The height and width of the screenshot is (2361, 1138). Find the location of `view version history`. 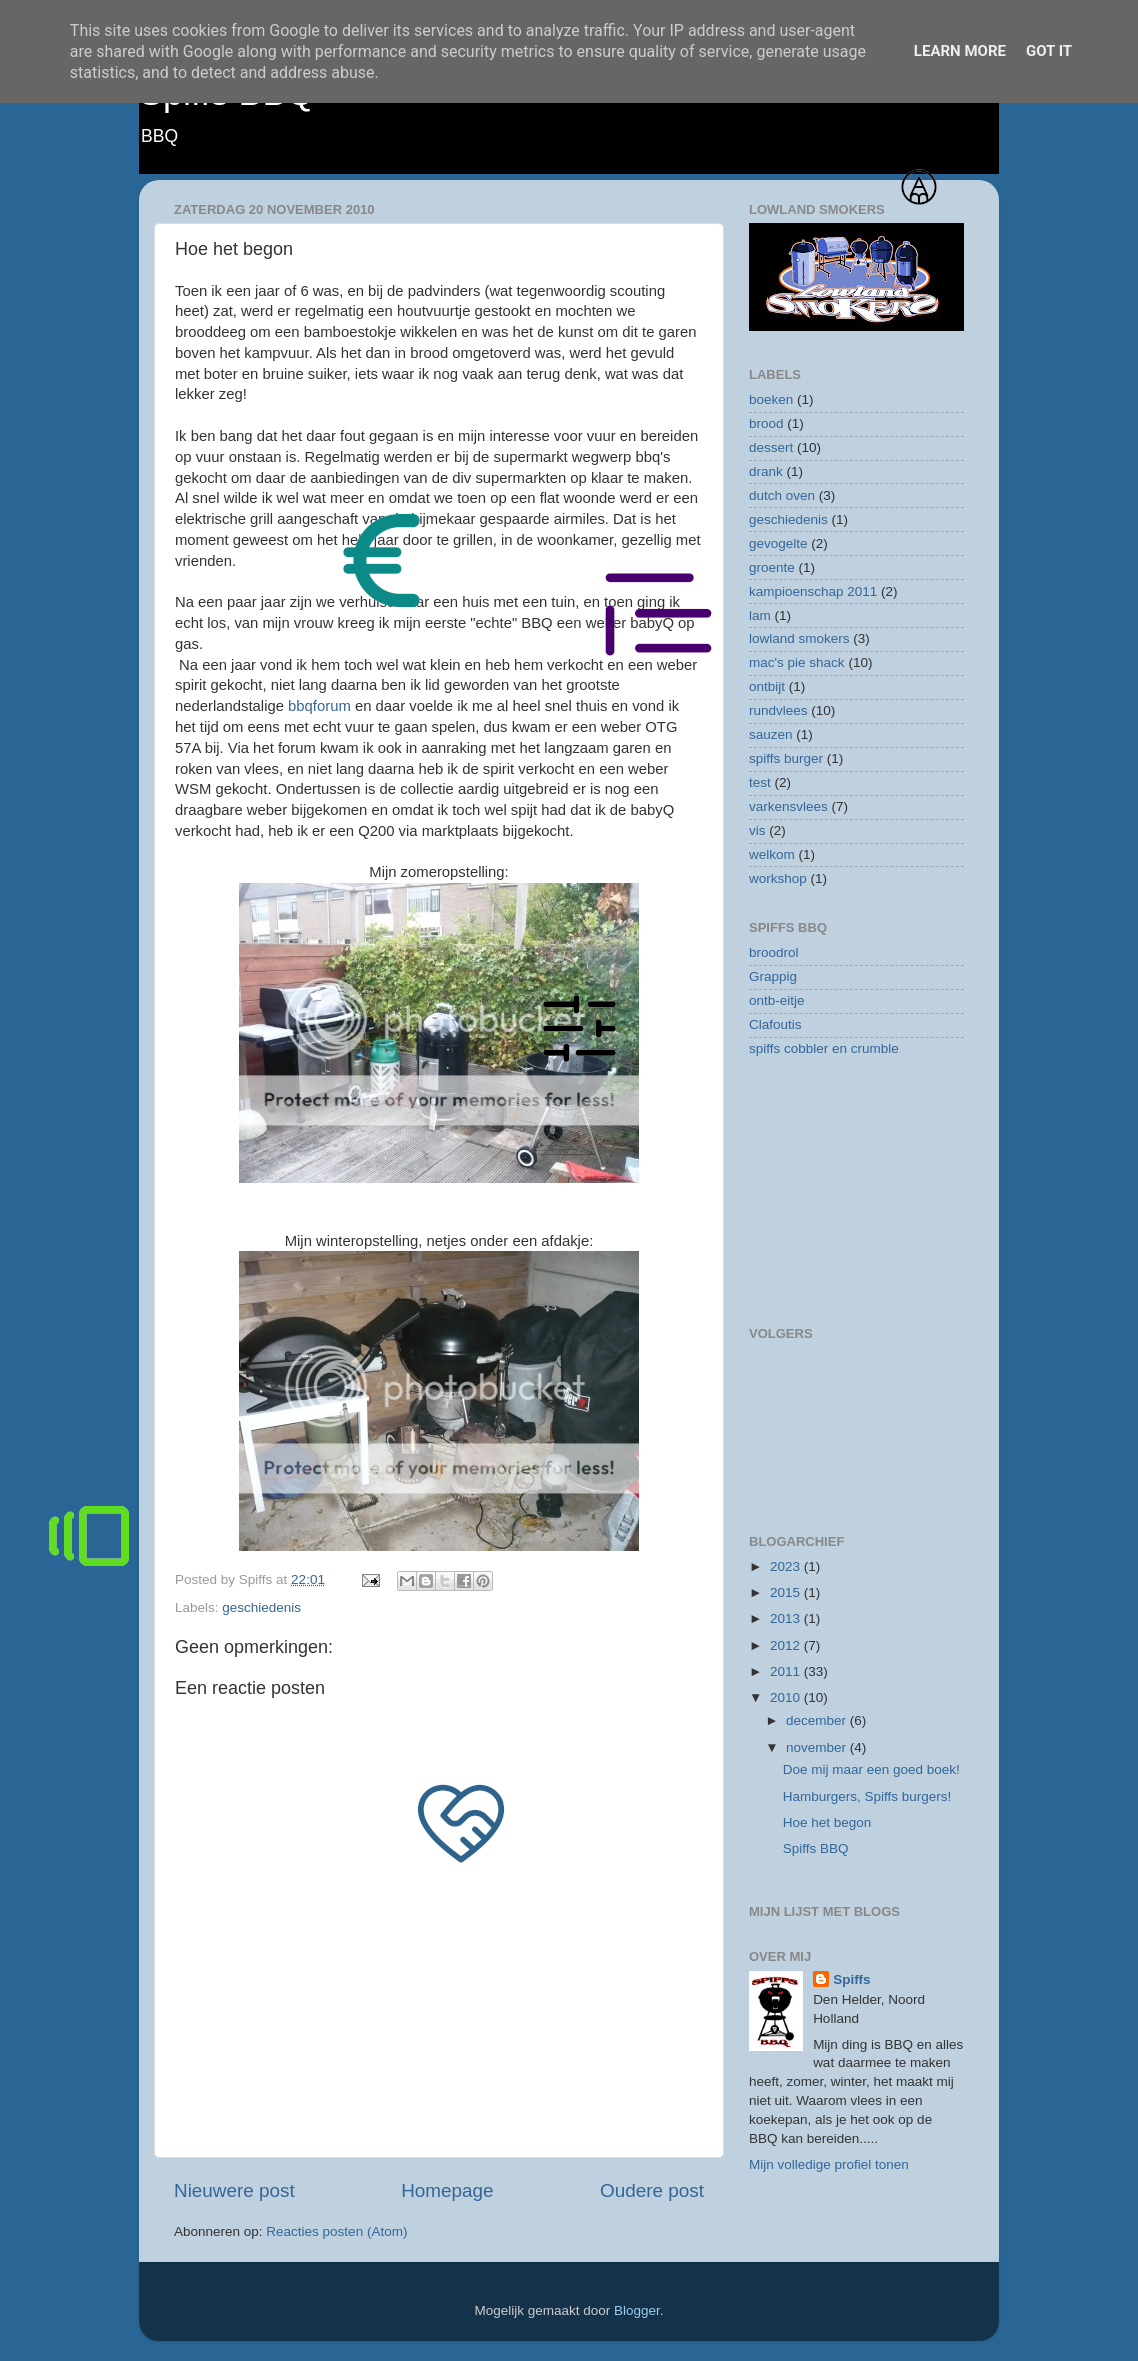

view version history is located at coordinates (89, 1536).